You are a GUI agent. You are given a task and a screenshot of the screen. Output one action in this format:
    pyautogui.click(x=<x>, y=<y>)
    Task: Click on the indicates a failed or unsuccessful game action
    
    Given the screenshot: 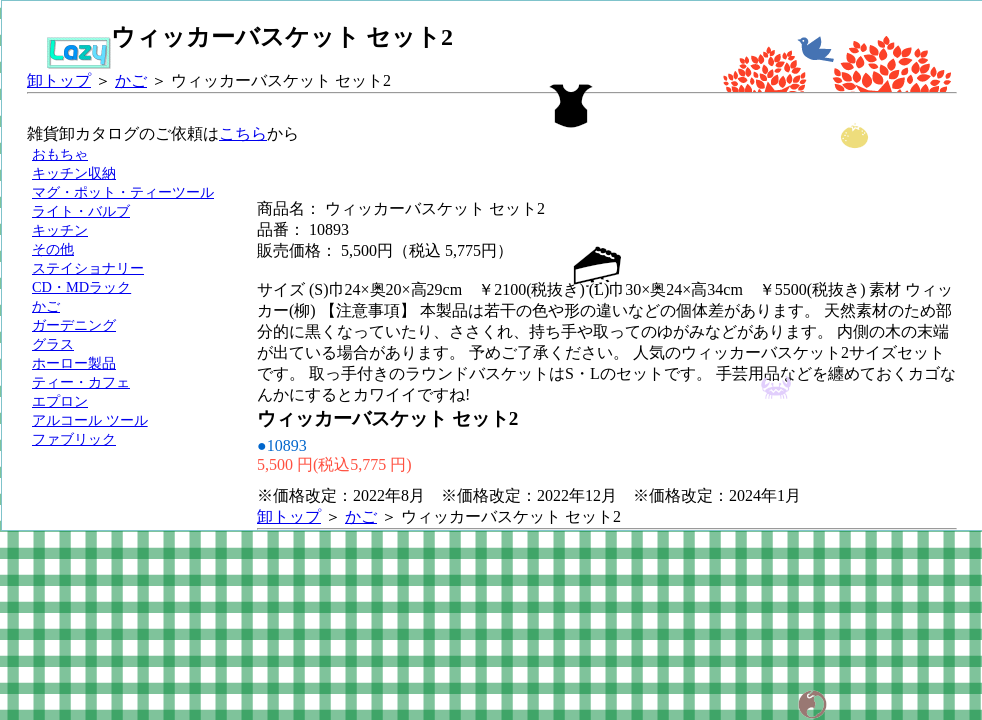 What is the action you would take?
    pyautogui.click(x=776, y=388)
    